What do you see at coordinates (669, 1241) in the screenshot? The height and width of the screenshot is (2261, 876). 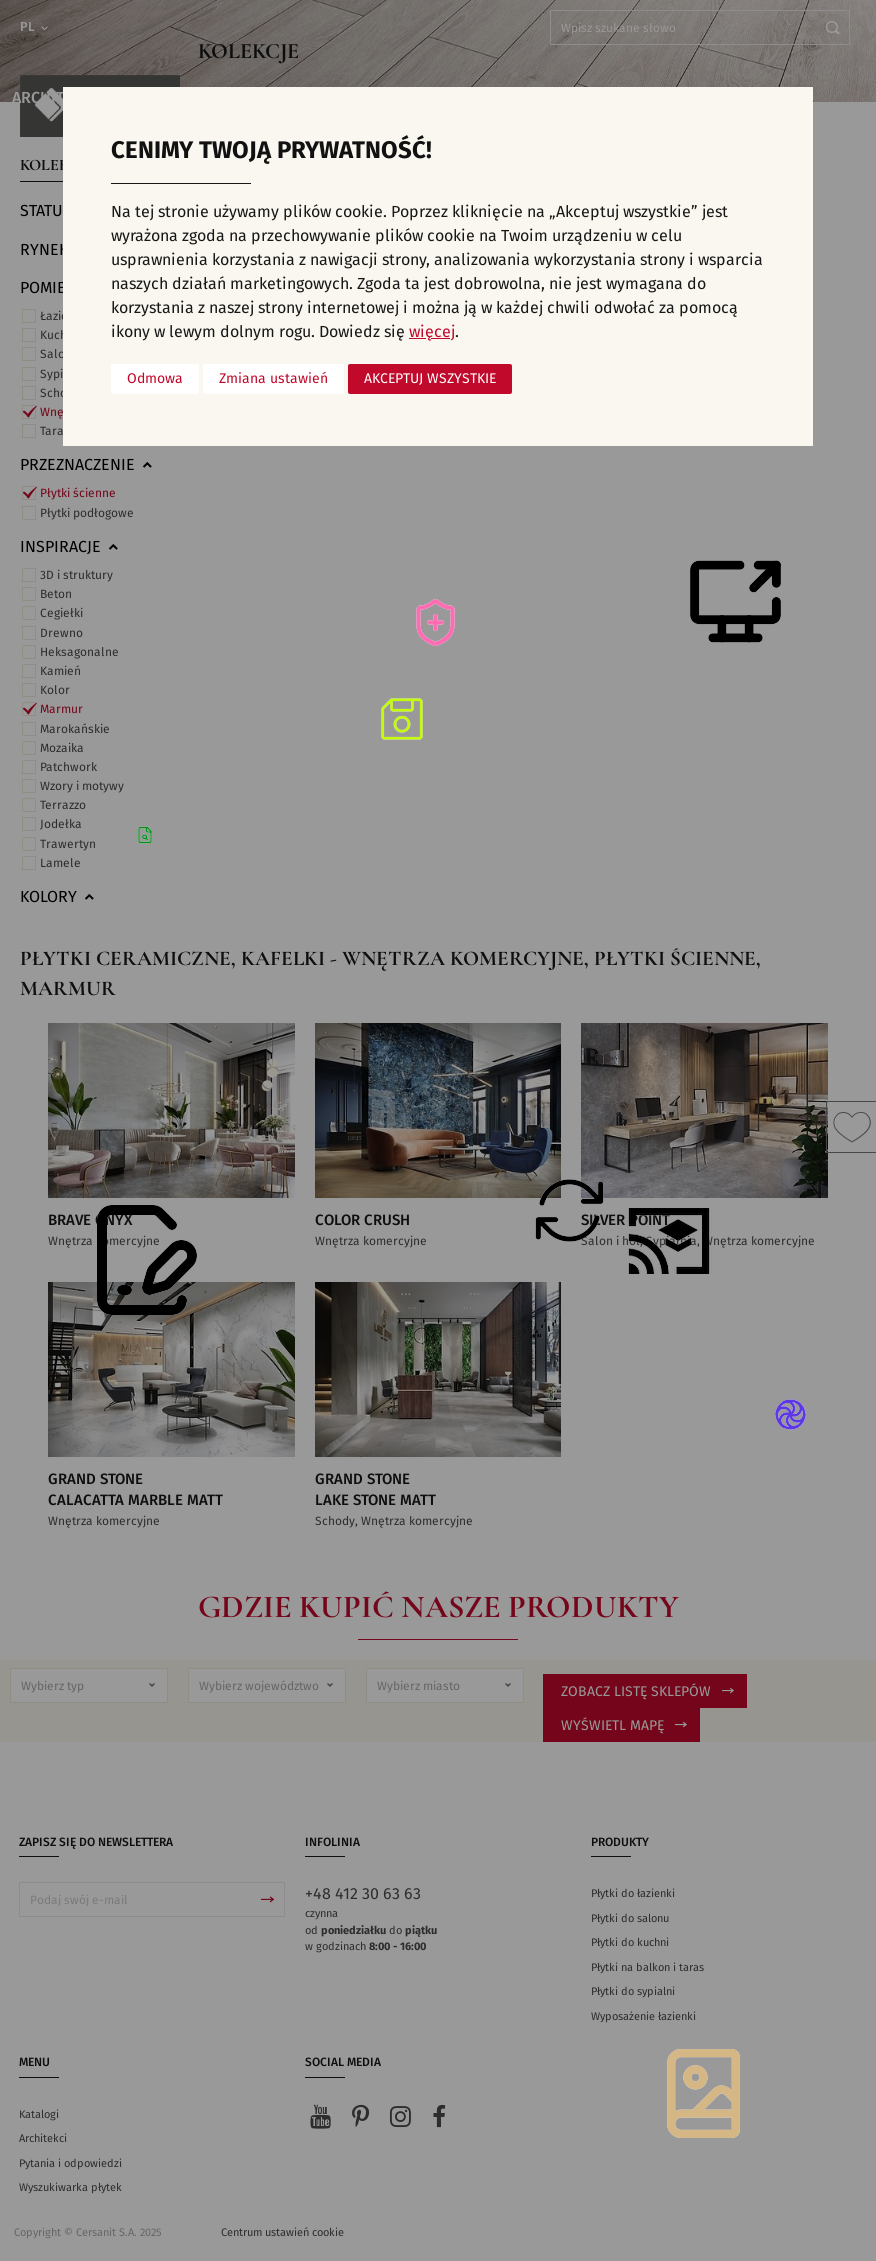 I see `cast or share screen to a classroom display` at bounding box center [669, 1241].